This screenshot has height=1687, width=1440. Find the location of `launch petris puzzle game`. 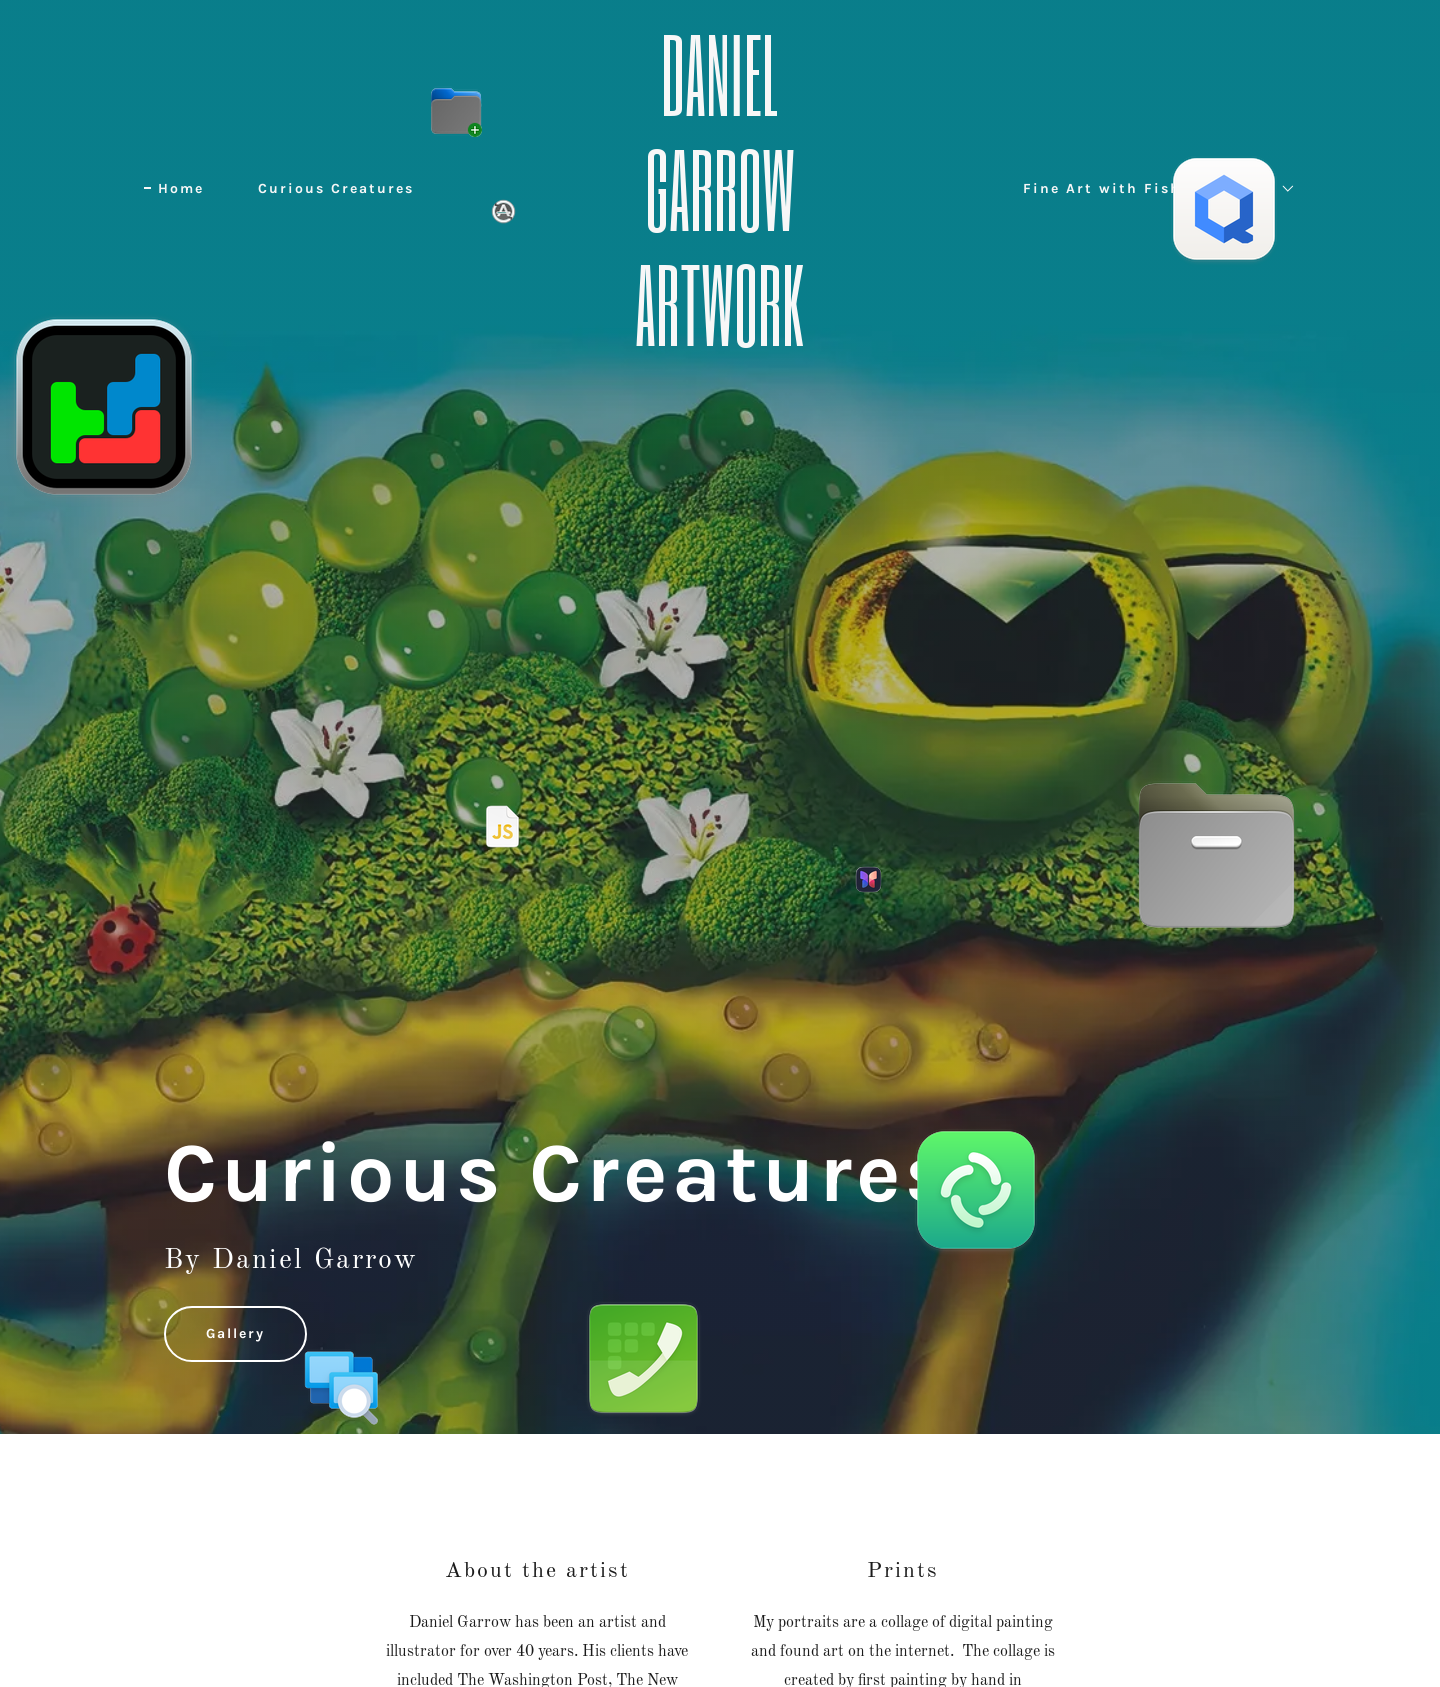

launch petris puzzle game is located at coordinates (104, 407).